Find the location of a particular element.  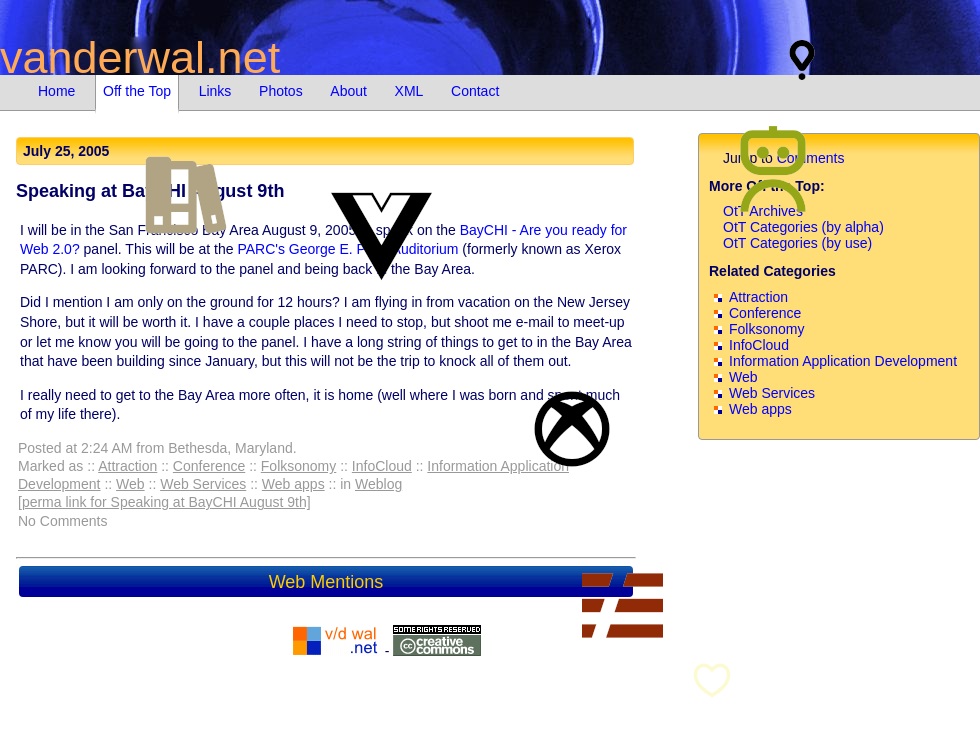

add to favorites is located at coordinates (712, 680).